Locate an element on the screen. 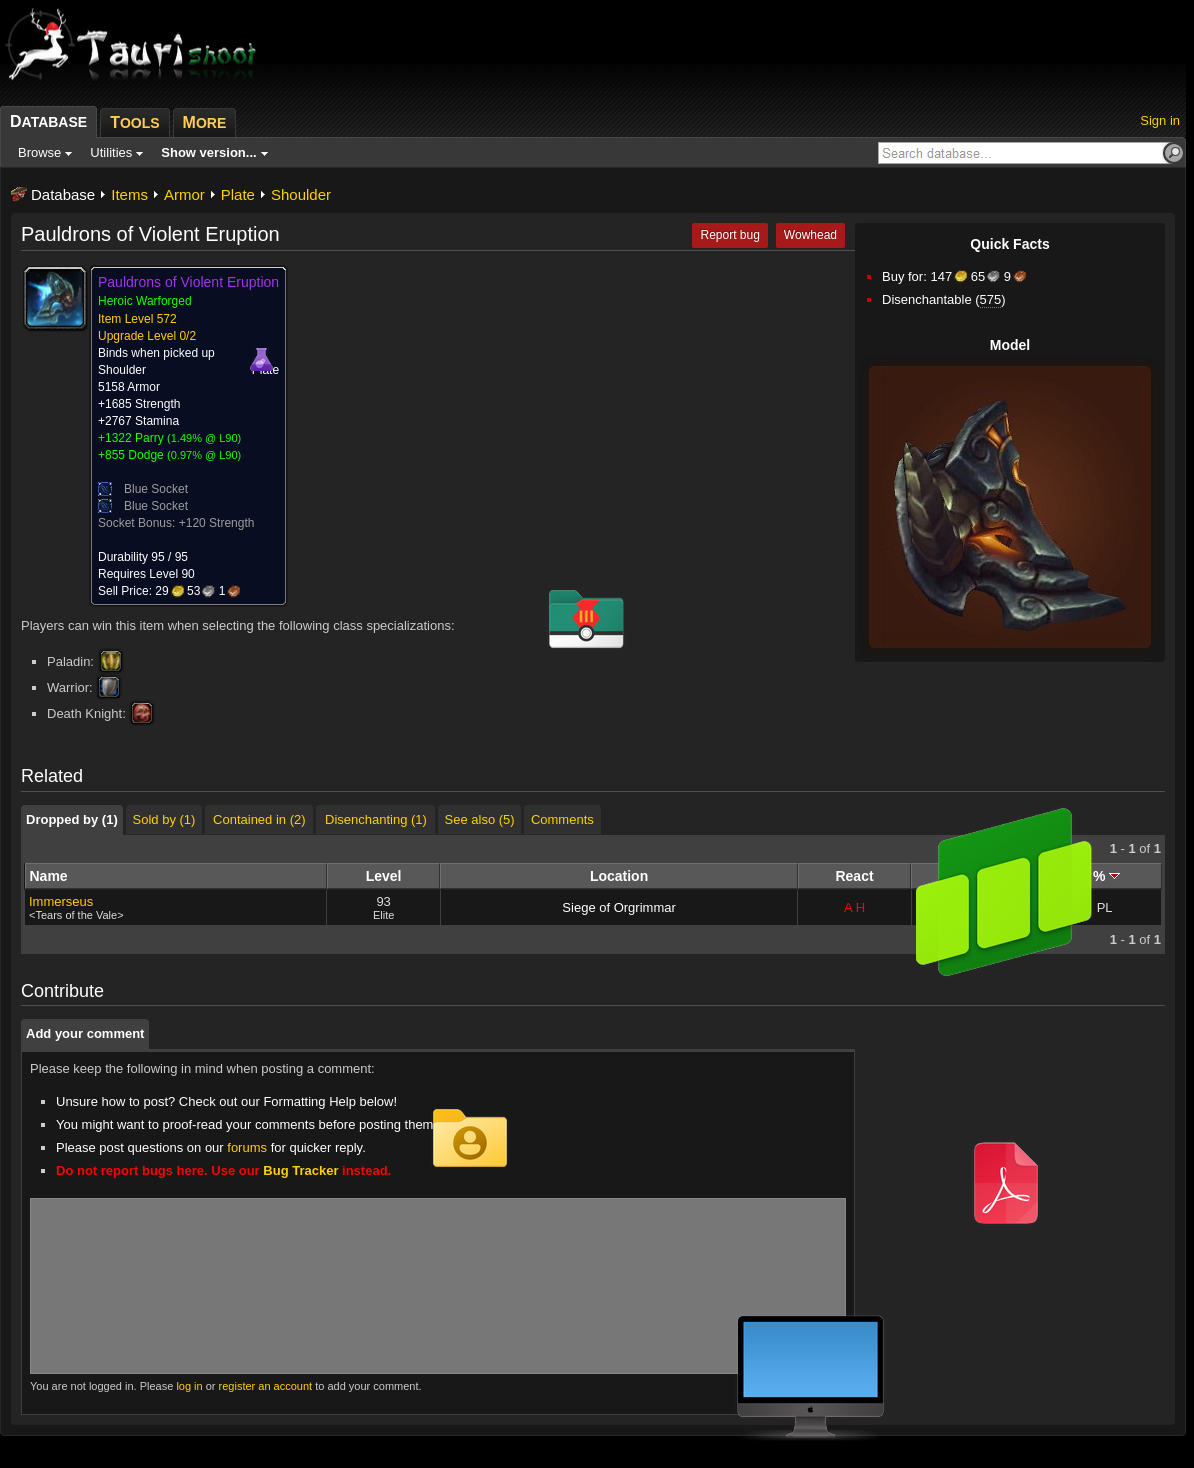  open xbox game bar is located at coordinates (1005, 892).